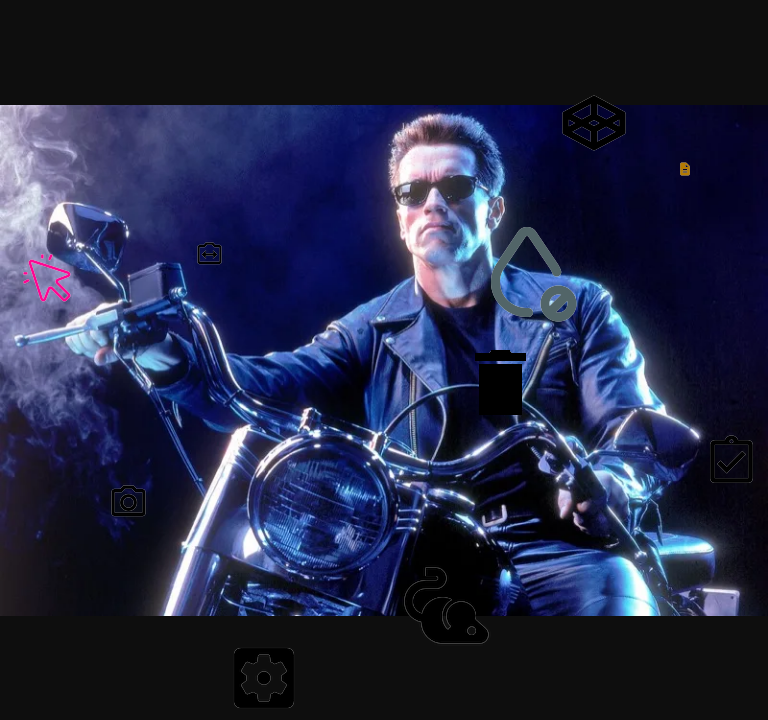 The image size is (768, 720). I want to click on request rodent pest control services, so click(446, 605).